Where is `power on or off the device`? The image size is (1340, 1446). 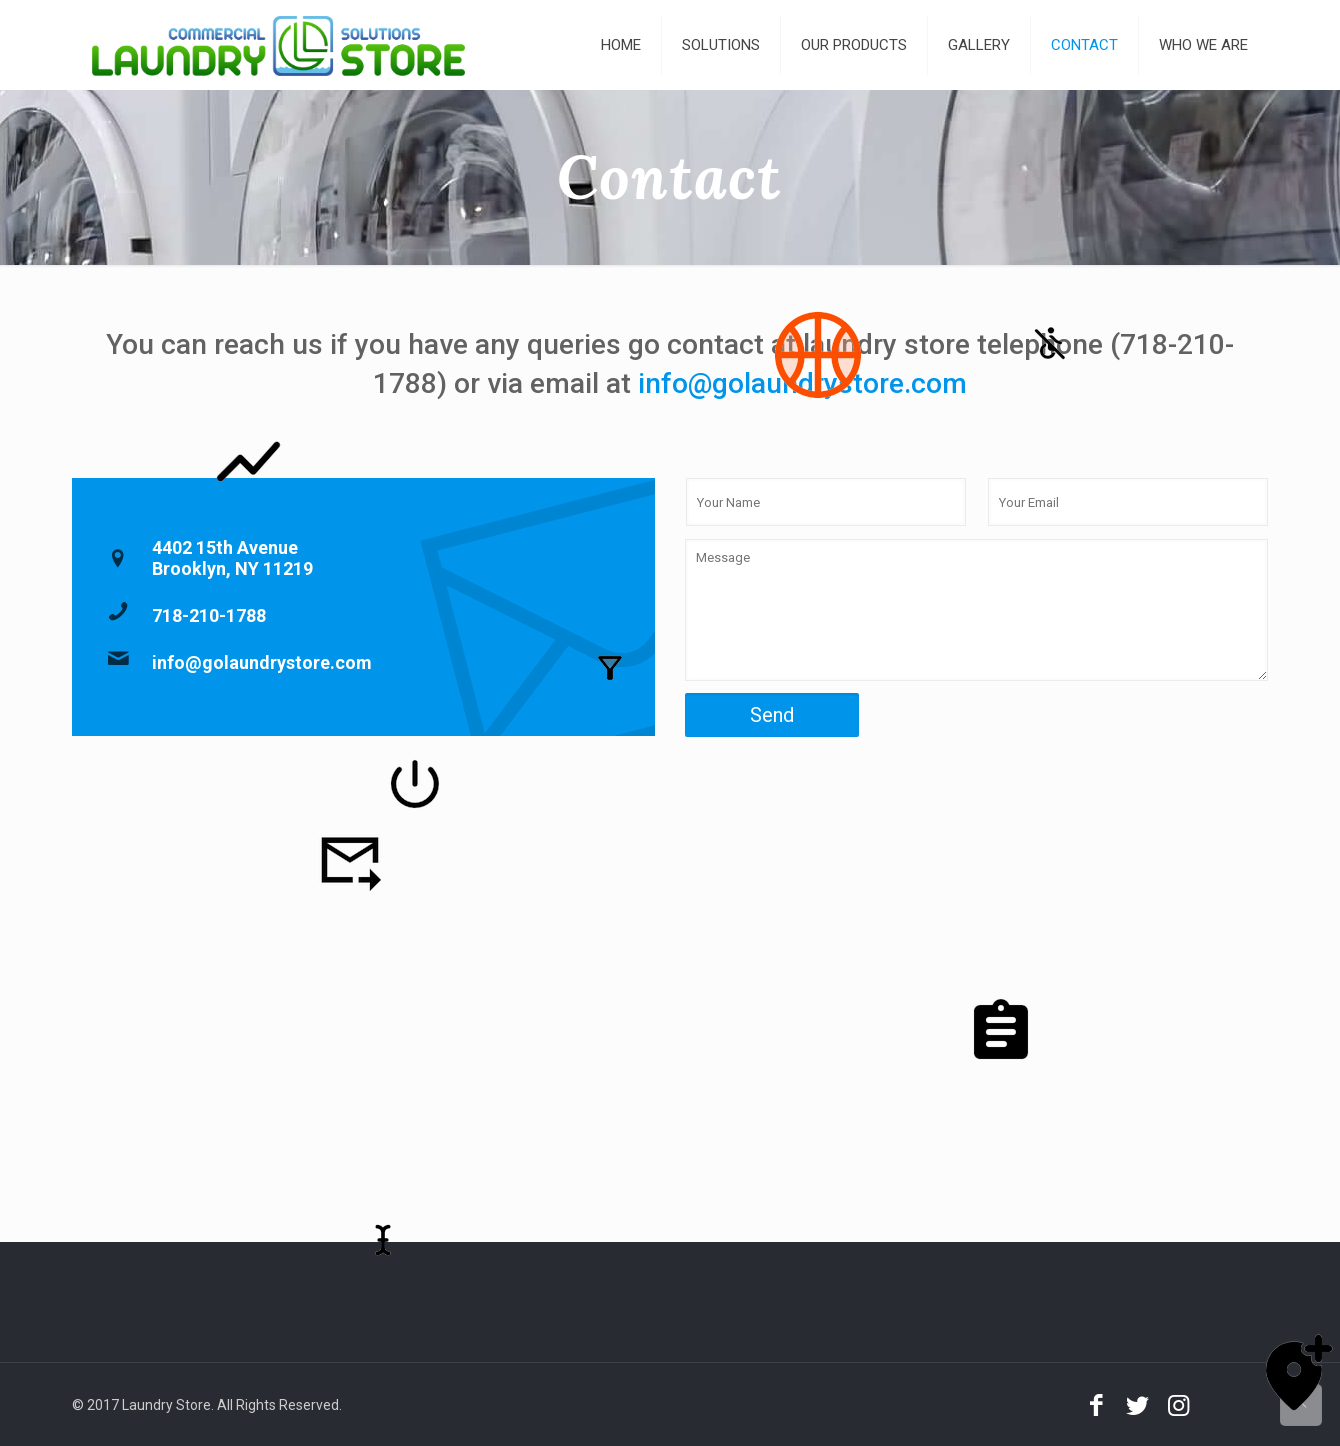
power on or off the device is located at coordinates (415, 784).